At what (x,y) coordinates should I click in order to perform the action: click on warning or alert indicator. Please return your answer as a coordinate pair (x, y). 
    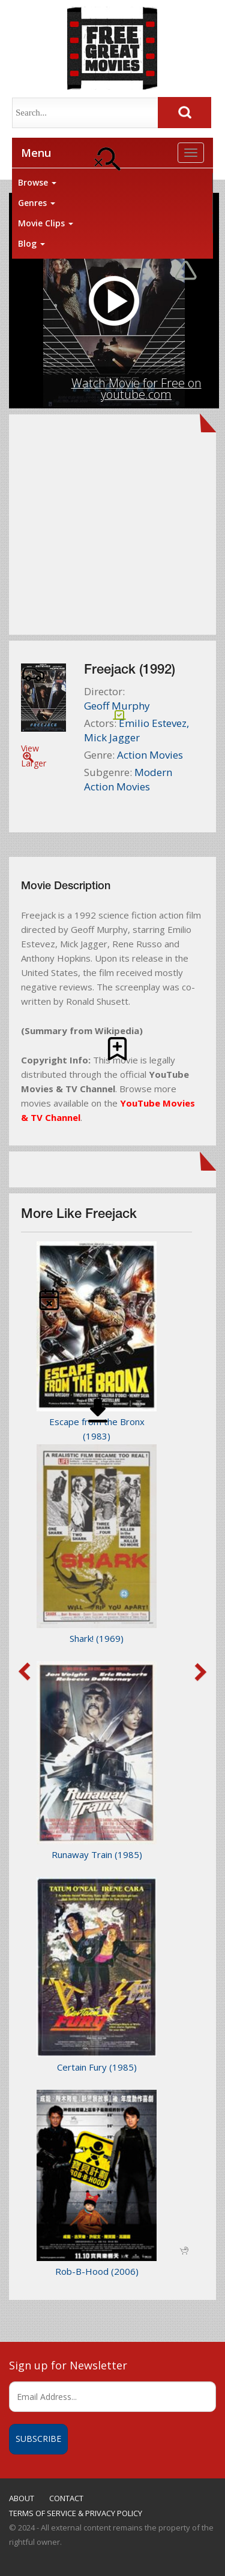
    Looking at the image, I should click on (185, 271).